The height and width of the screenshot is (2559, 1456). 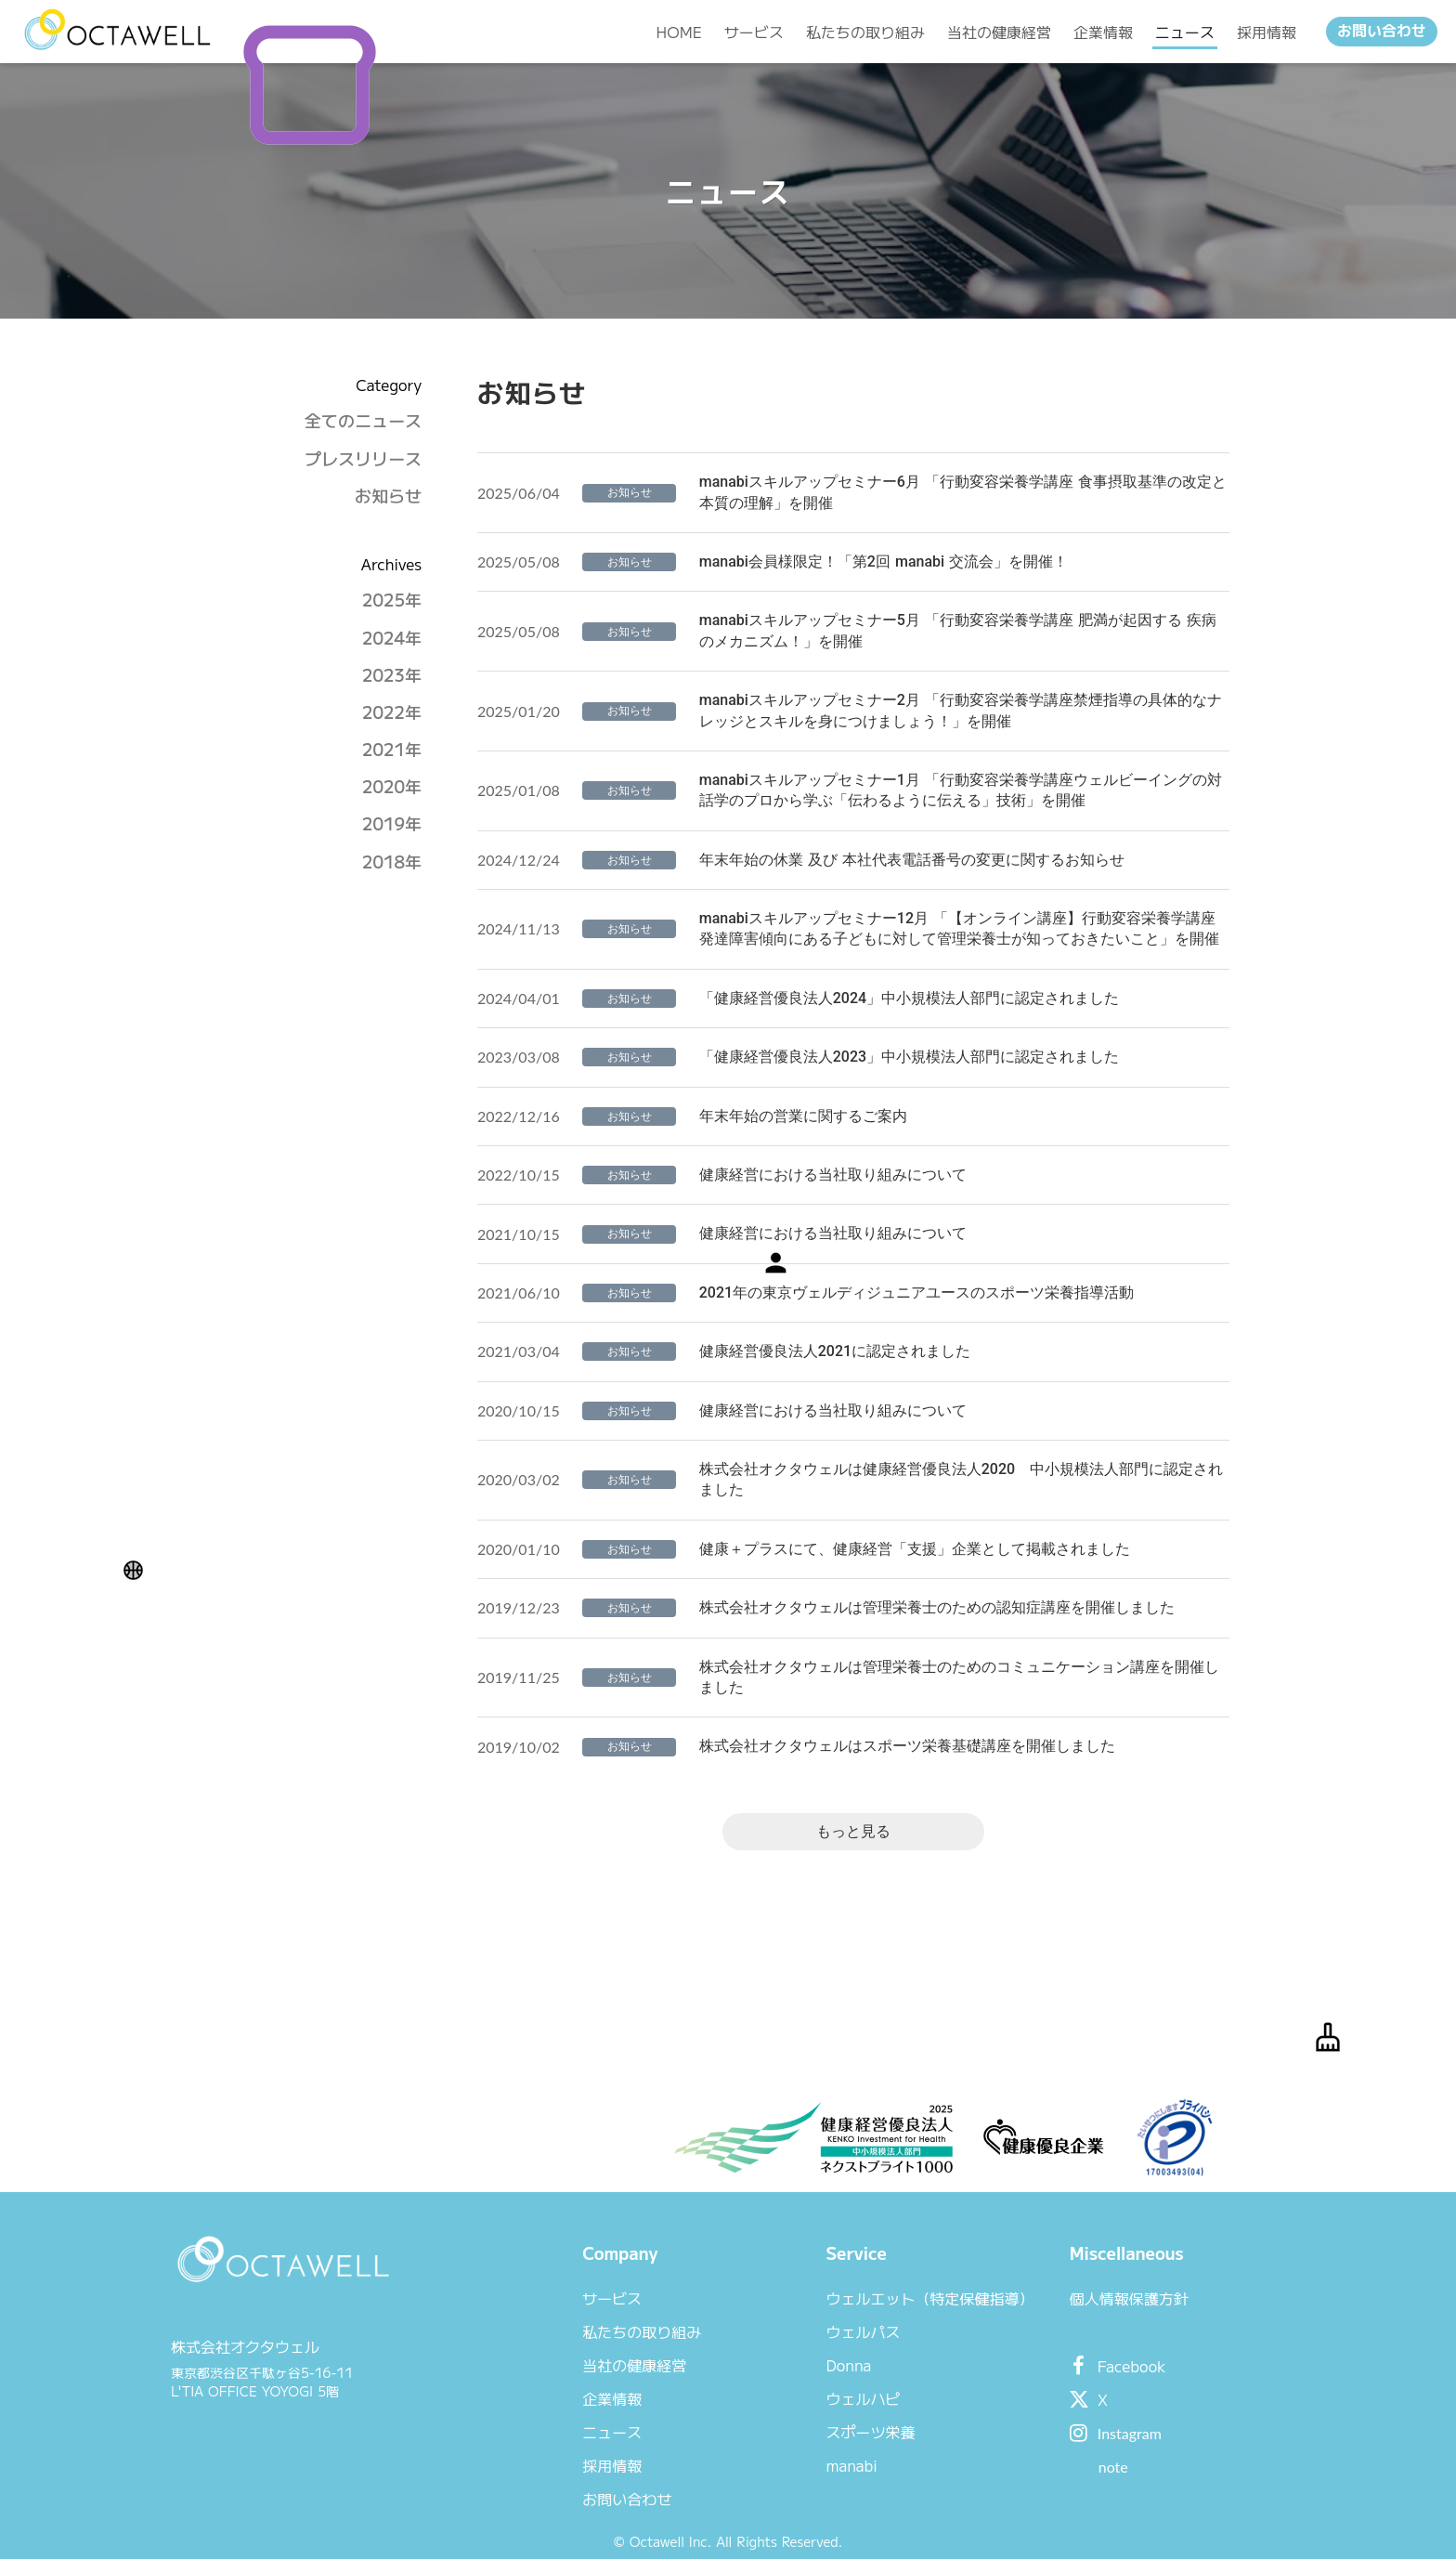 What do you see at coordinates (133, 1570) in the screenshot?
I see `access basketball or sports content` at bounding box center [133, 1570].